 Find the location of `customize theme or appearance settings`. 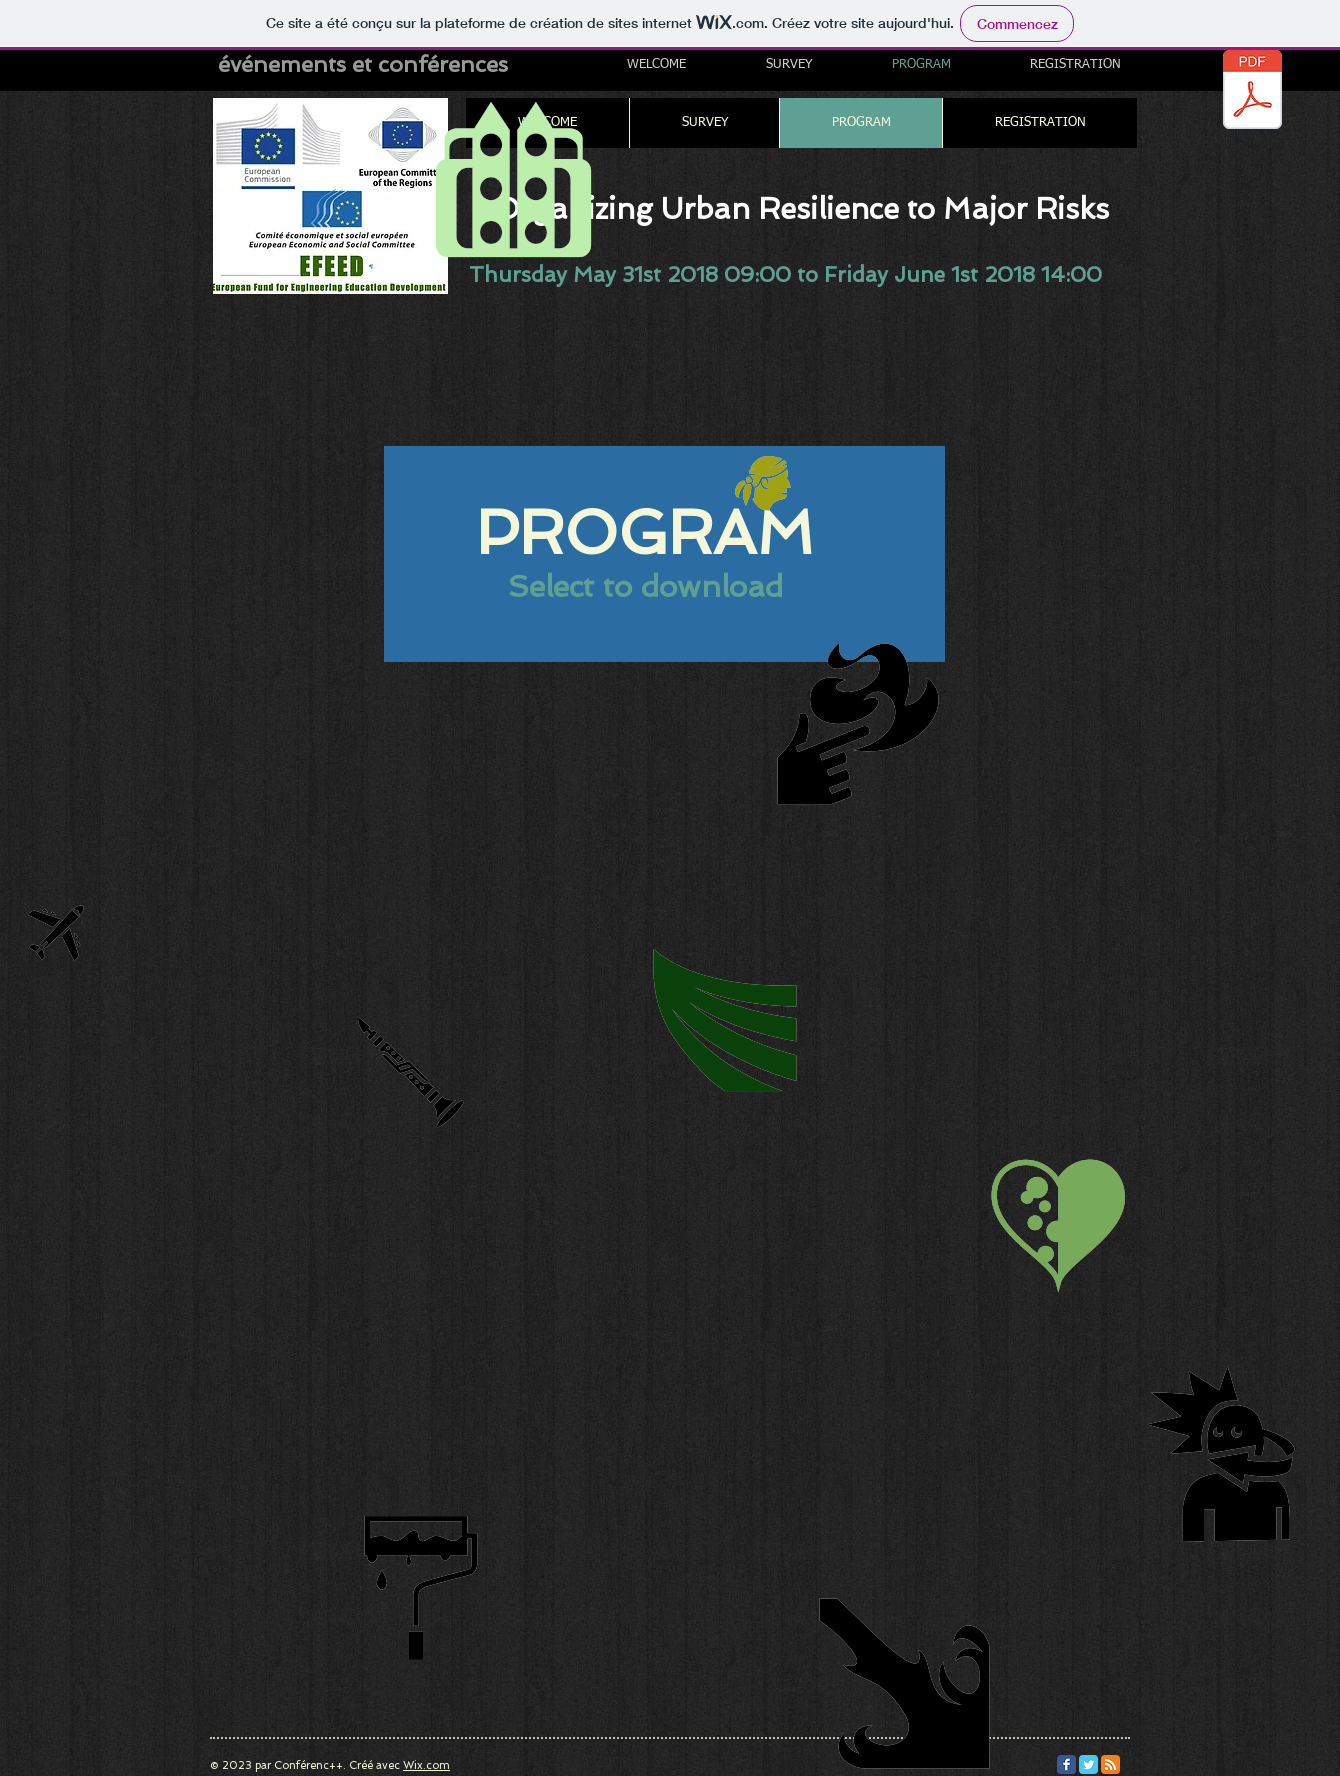

customize theme or appearance settings is located at coordinates (416, 1588).